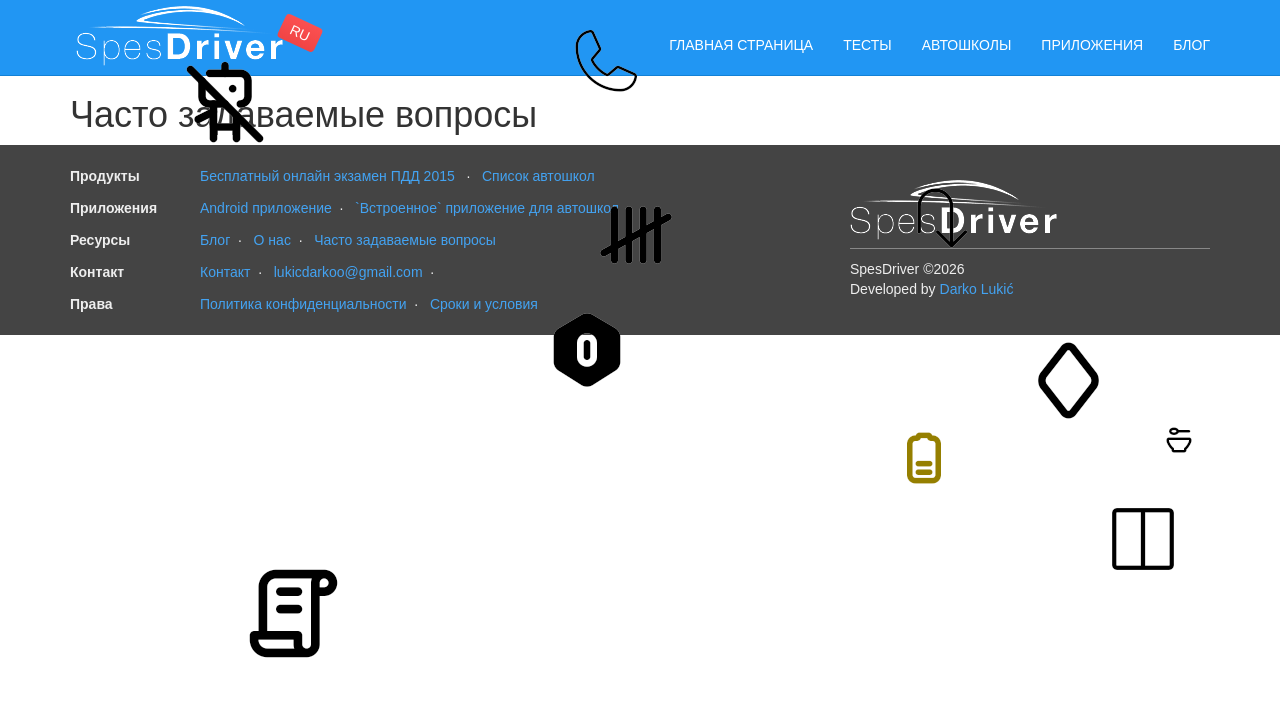 The image size is (1280, 720). I want to click on access food or recipe features, so click(1179, 440).